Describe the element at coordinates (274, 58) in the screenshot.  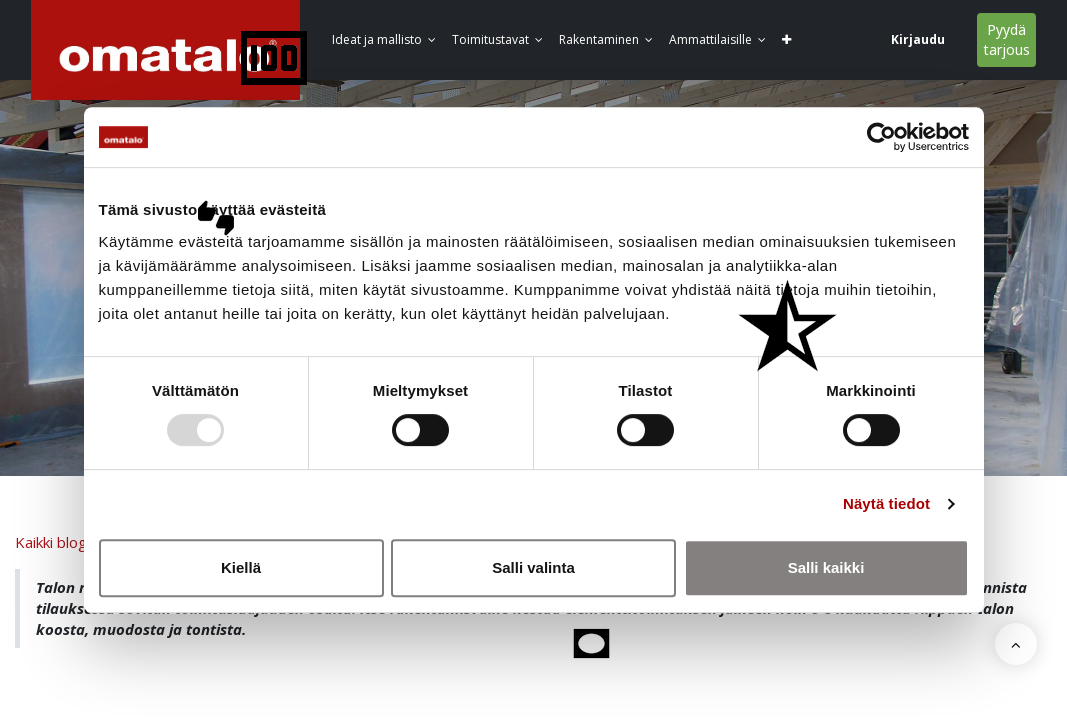
I see `view currency or monetary information` at that location.